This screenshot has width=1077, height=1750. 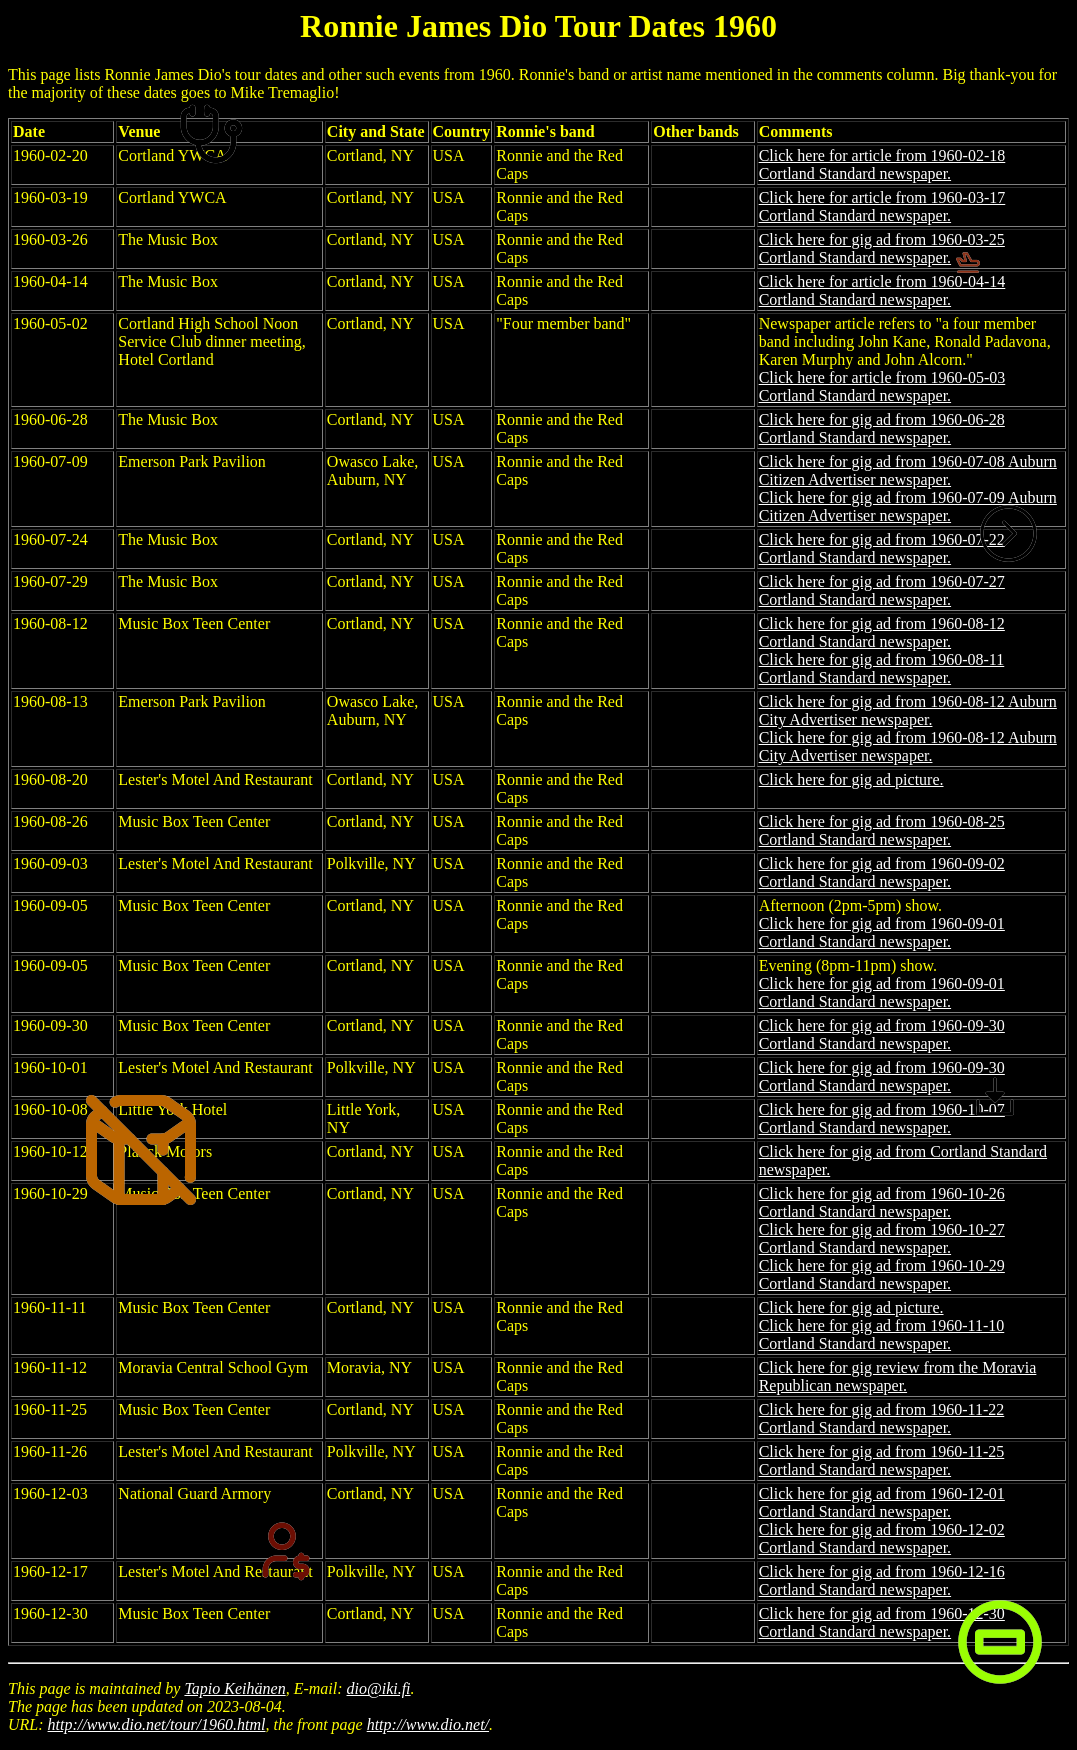 What do you see at coordinates (968, 262) in the screenshot?
I see `indicates flight currently in progress` at bounding box center [968, 262].